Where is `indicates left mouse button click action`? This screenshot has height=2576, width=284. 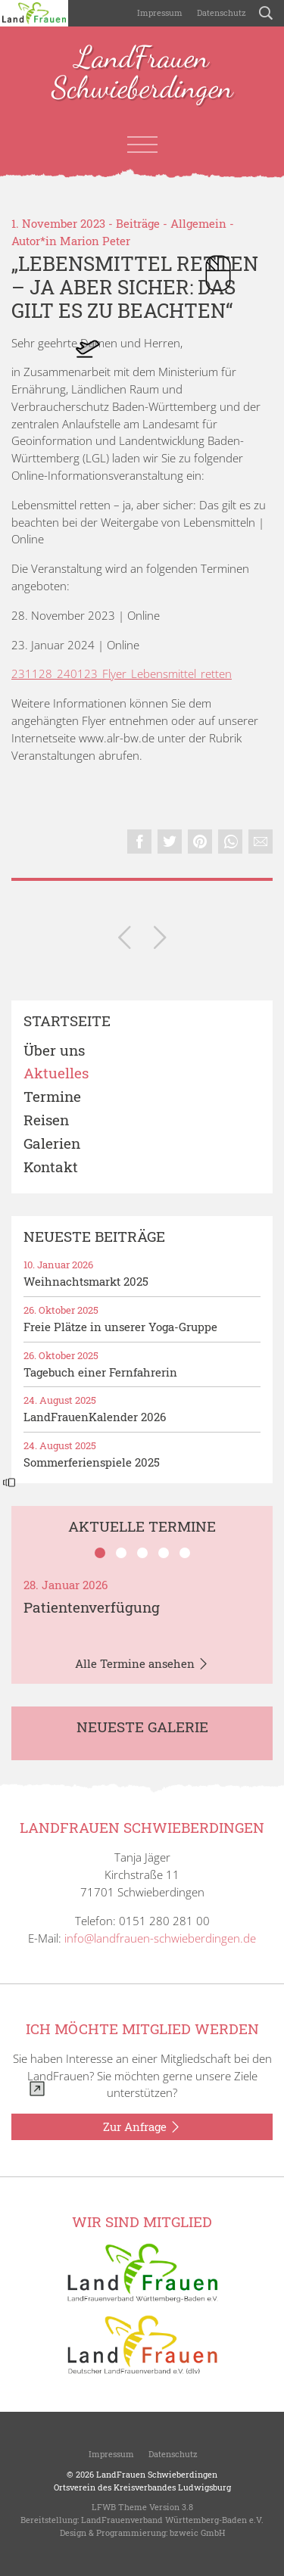
indicates left mouse button click action is located at coordinates (218, 273).